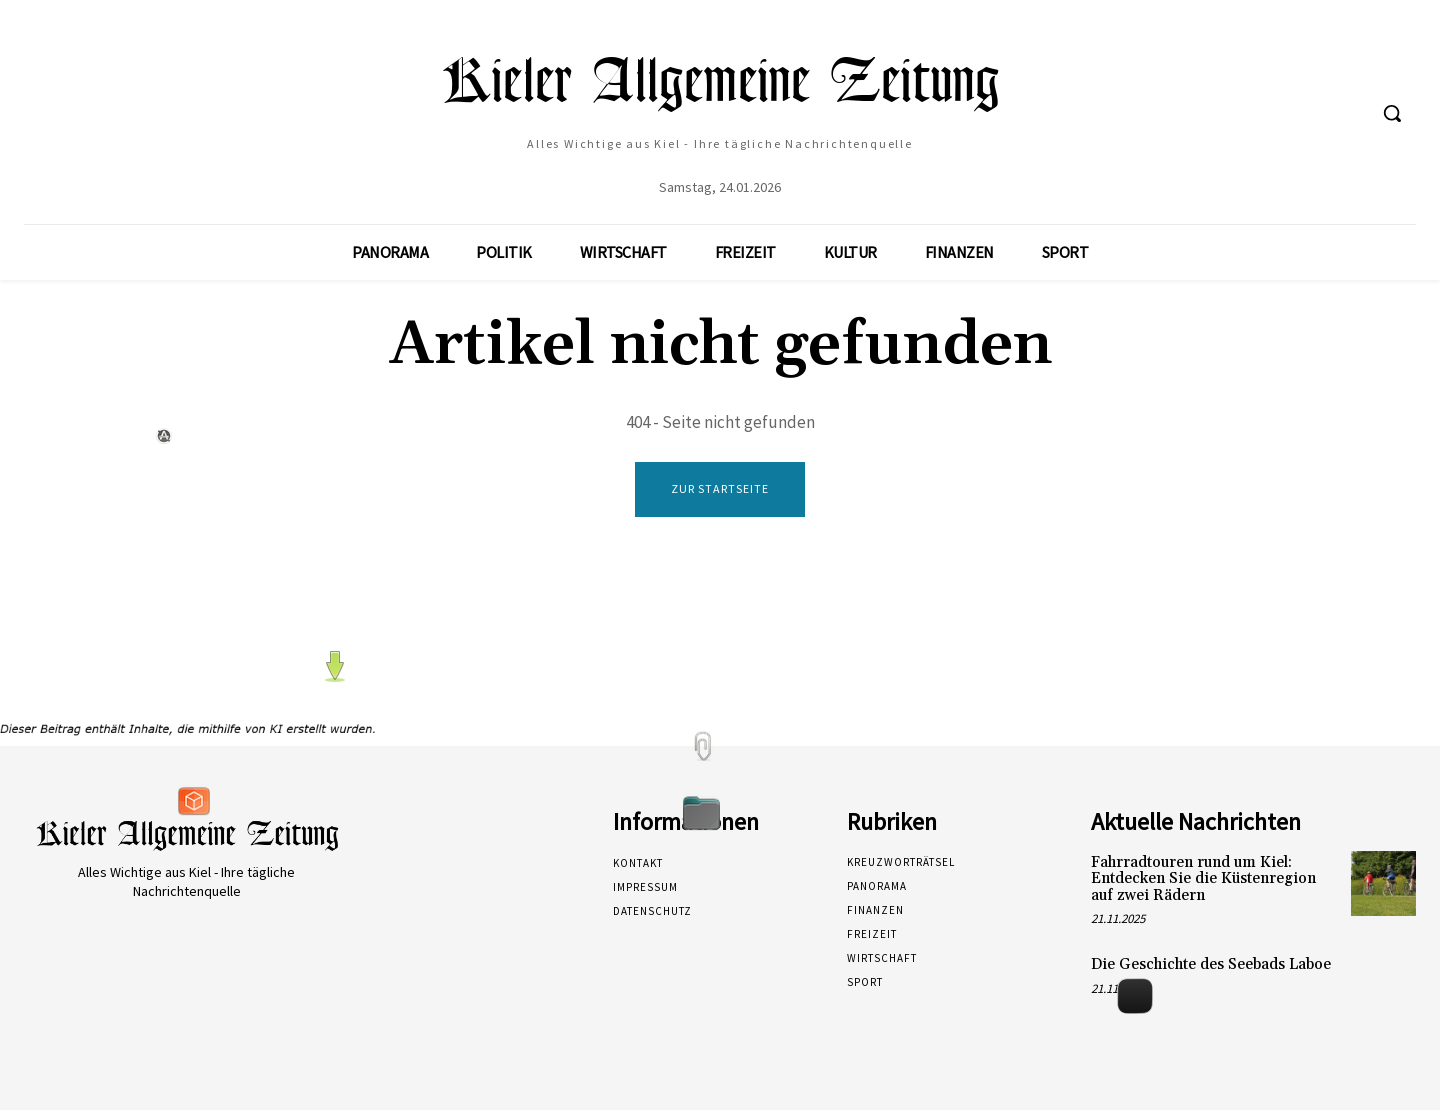 The image size is (1440, 1110). Describe the element at coordinates (164, 436) in the screenshot. I see `open the software updater application` at that location.